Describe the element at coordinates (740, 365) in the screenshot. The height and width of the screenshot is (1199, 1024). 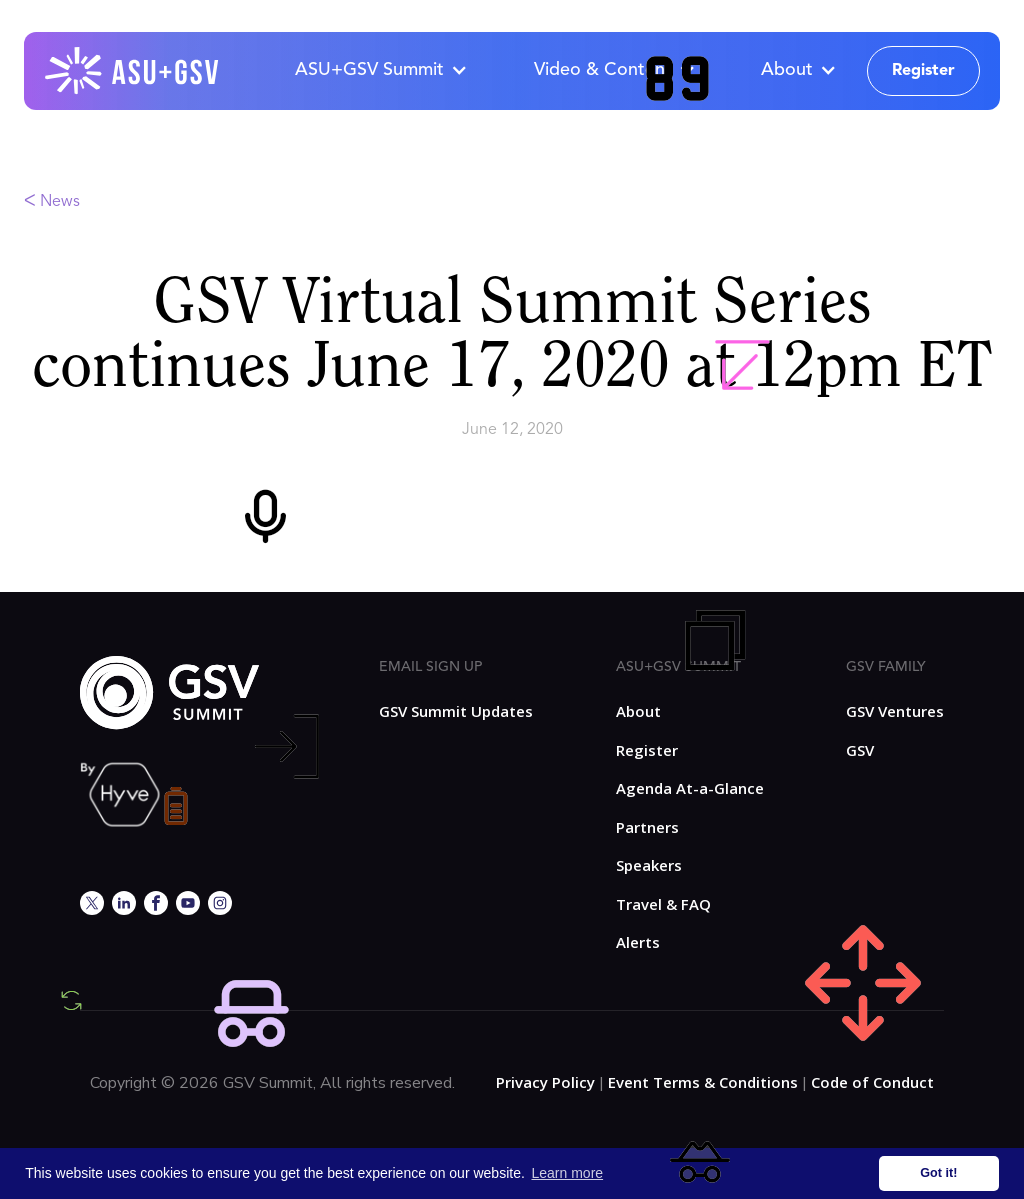
I see `move item to bottom-left corner` at that location.